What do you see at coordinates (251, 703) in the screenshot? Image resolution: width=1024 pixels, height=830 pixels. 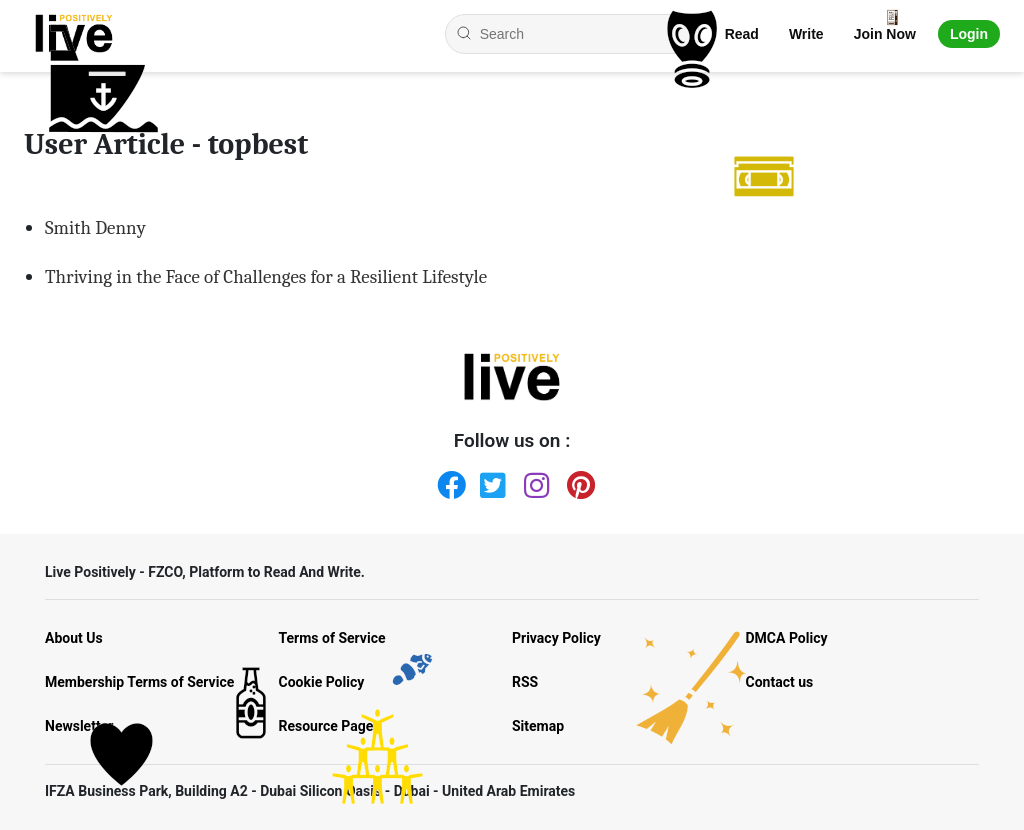 I see `browse beer or beverage options` at bounding box center [251, 703].